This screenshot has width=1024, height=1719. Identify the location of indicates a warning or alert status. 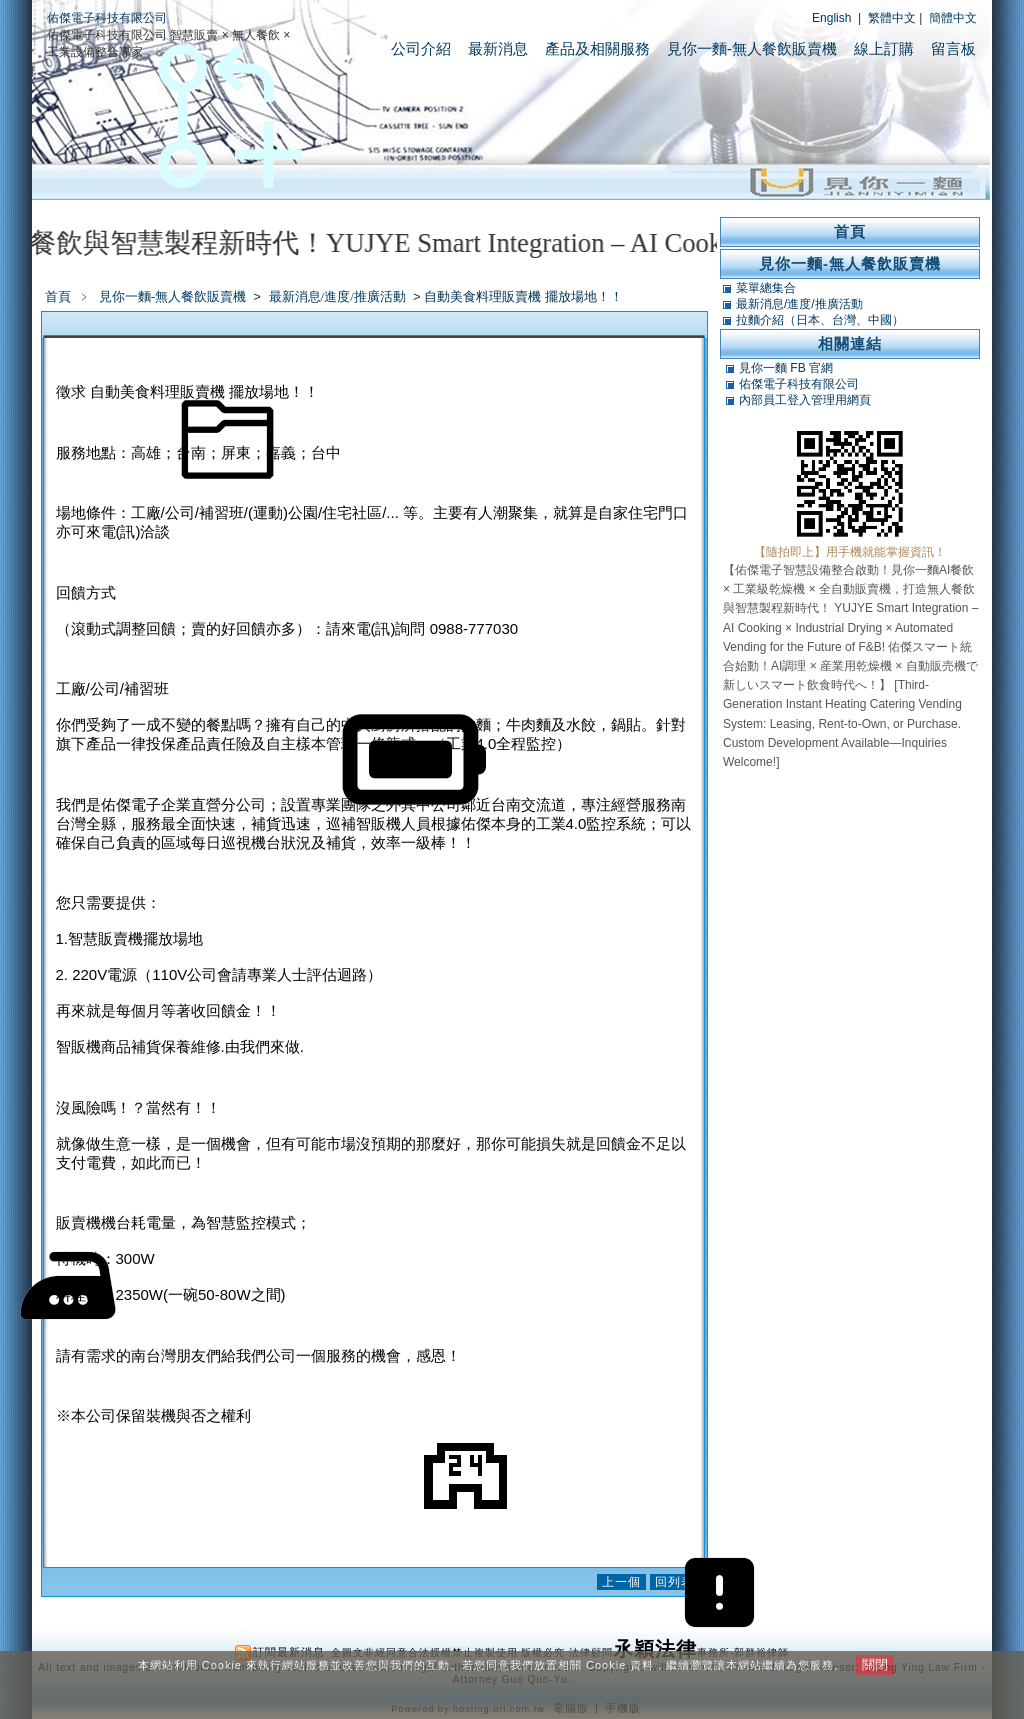
(719, 1592).